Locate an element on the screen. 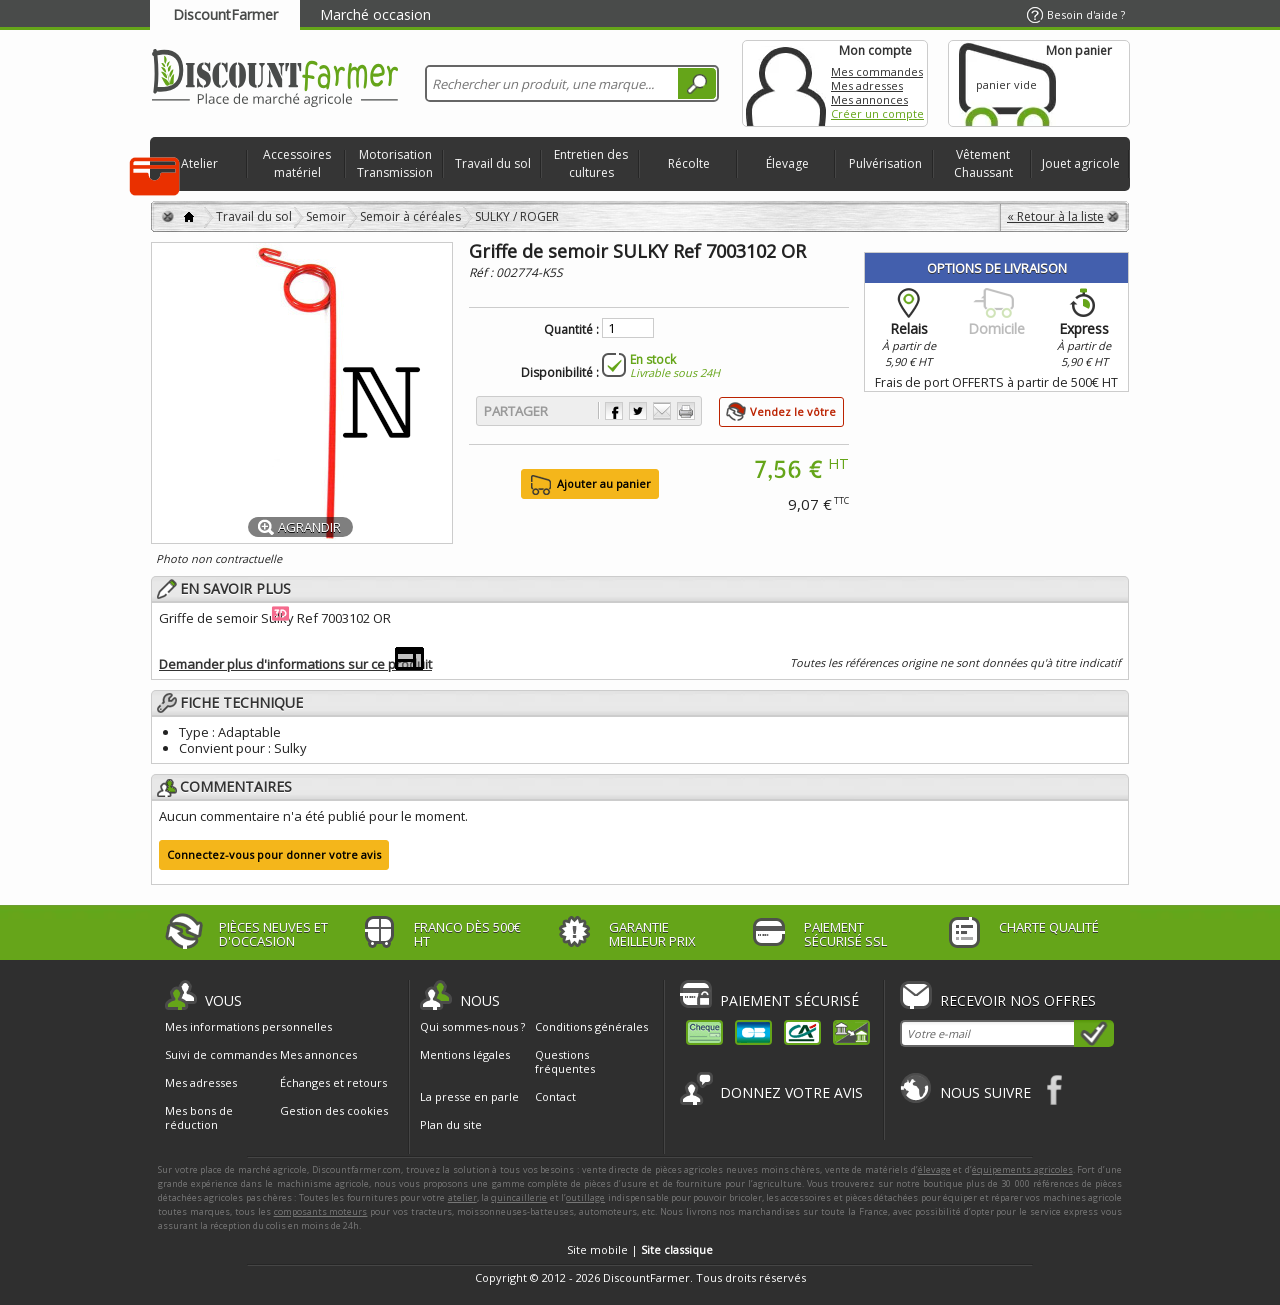 This screenshot has height=1305, width=1280. open web browser is located at coordinates (409, 658).